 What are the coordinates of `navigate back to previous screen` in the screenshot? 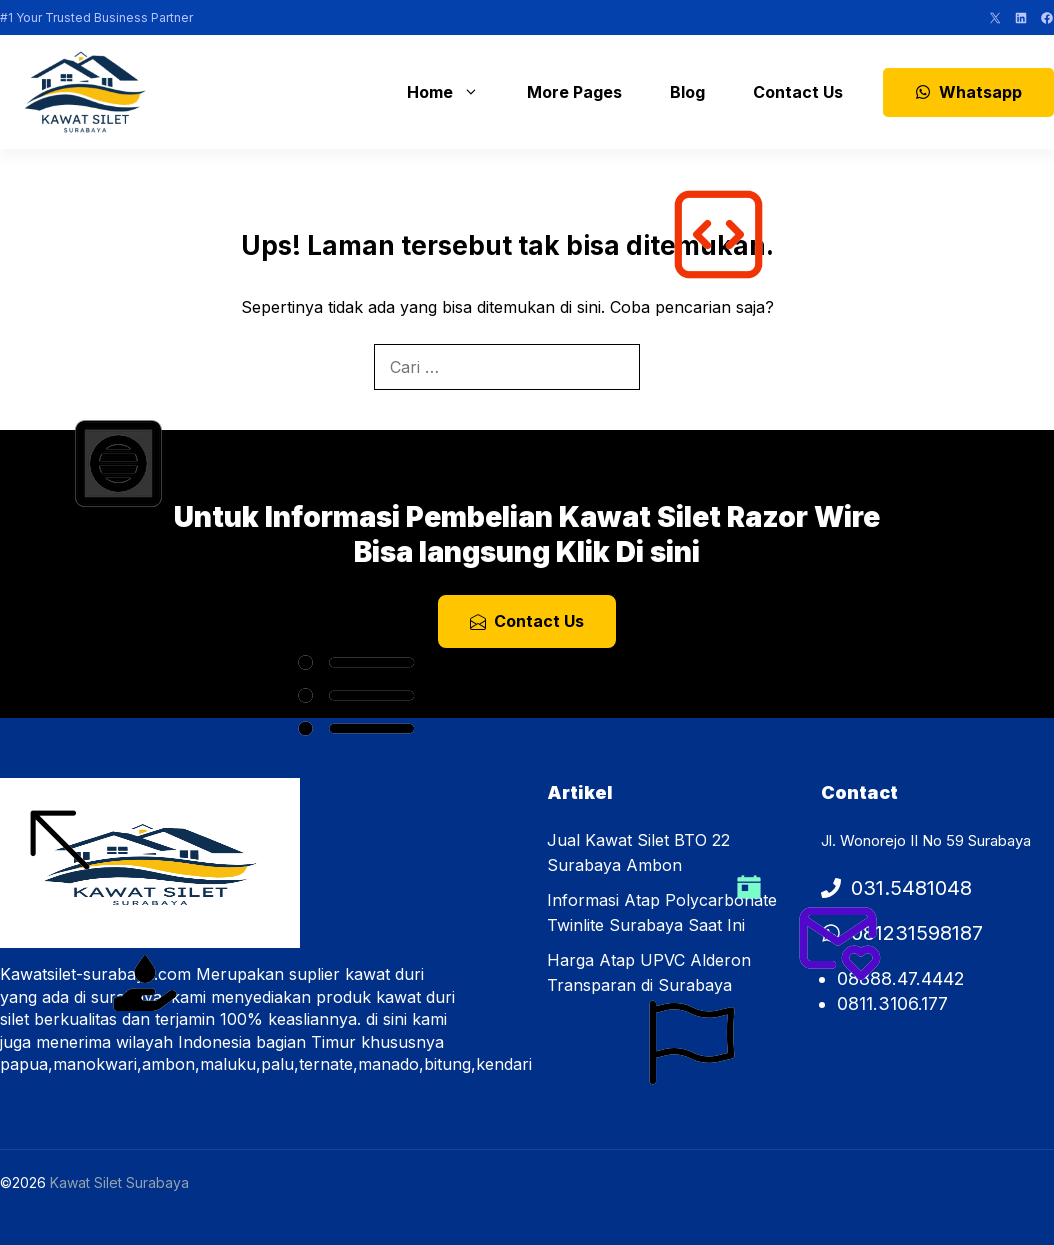 It's located at (60, 840).